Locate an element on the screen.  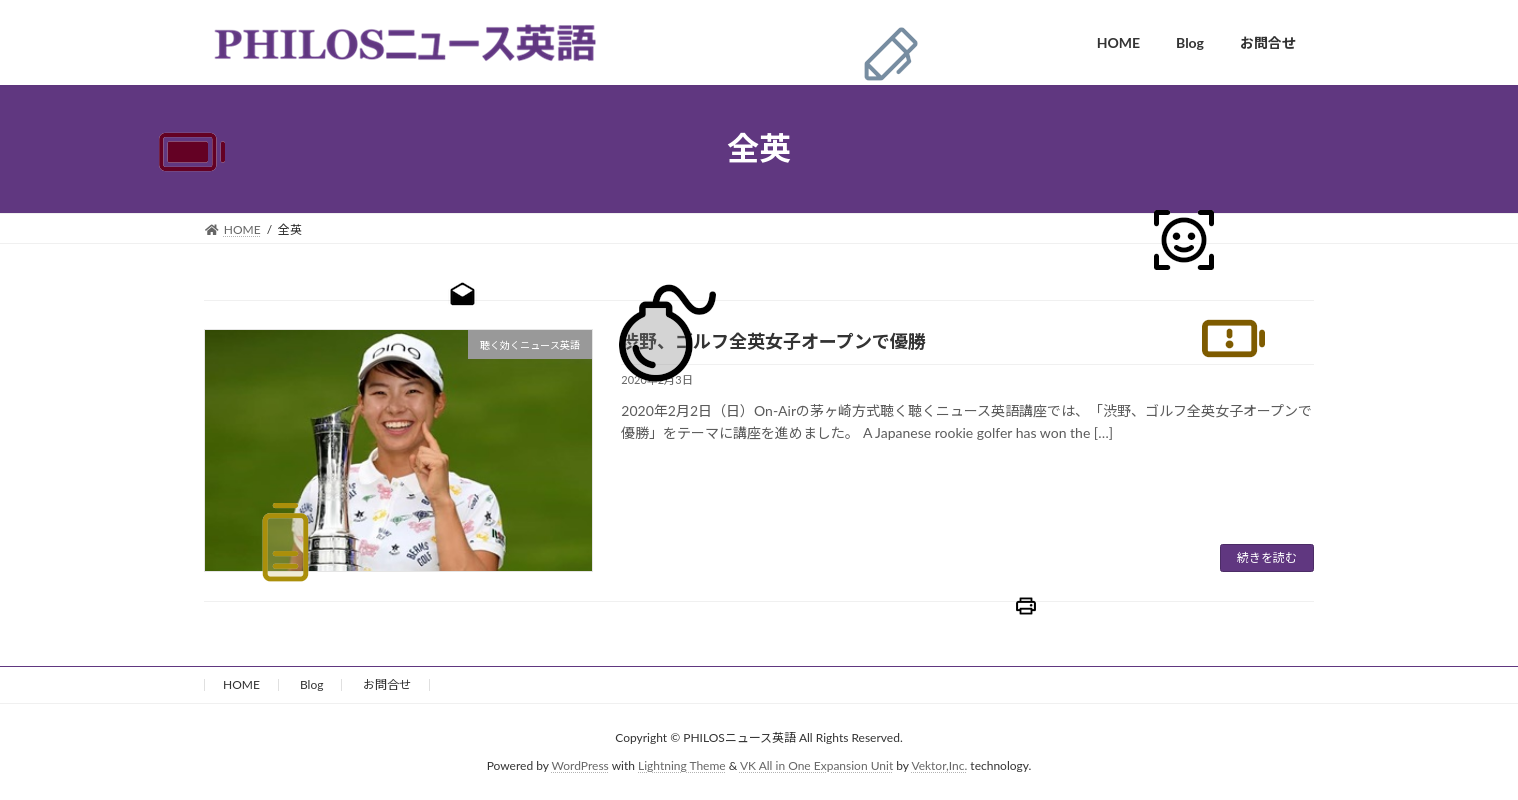
indicates a destructive or irreversible action is located at coordinates (662, 331).